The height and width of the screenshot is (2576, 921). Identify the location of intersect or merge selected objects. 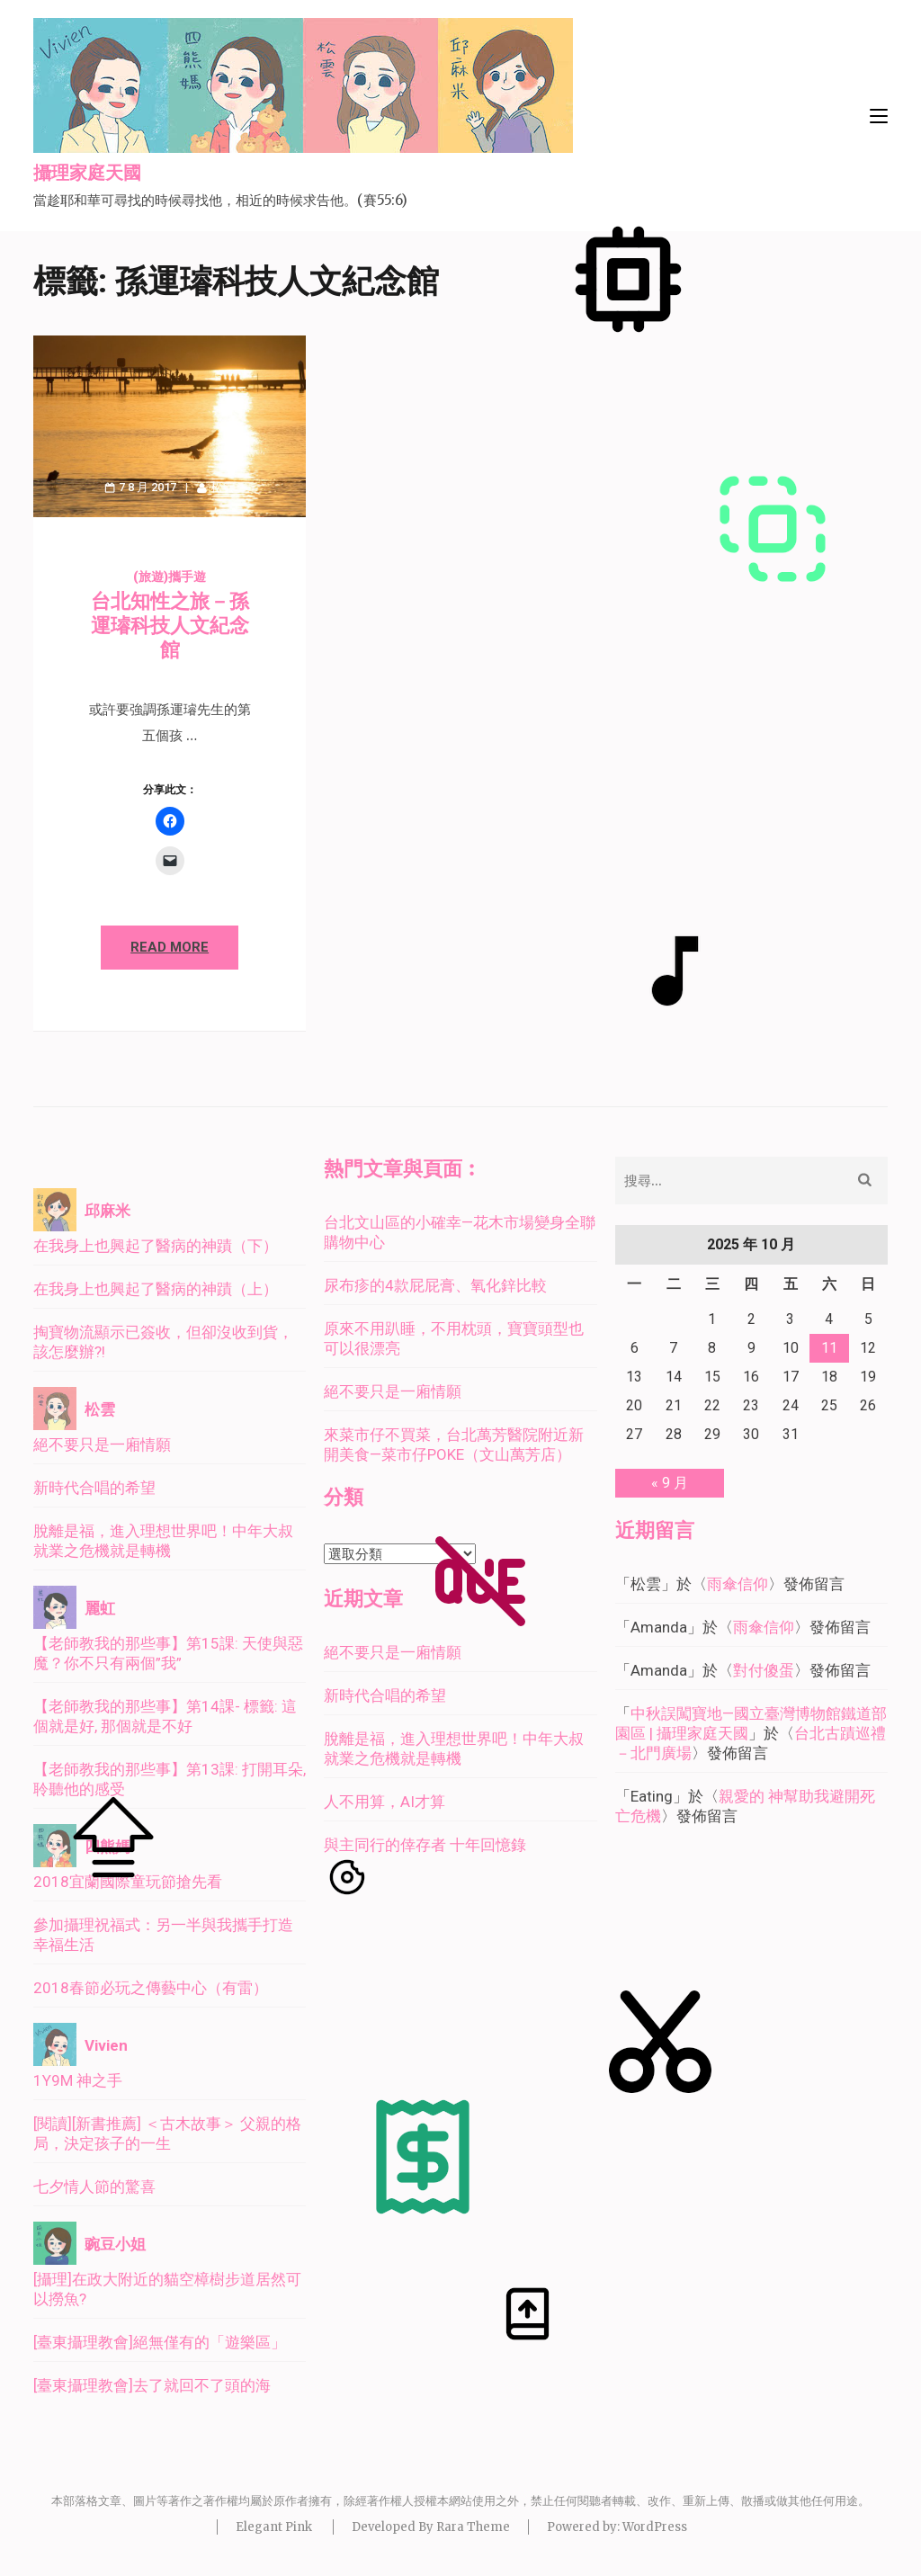
(773, 529).